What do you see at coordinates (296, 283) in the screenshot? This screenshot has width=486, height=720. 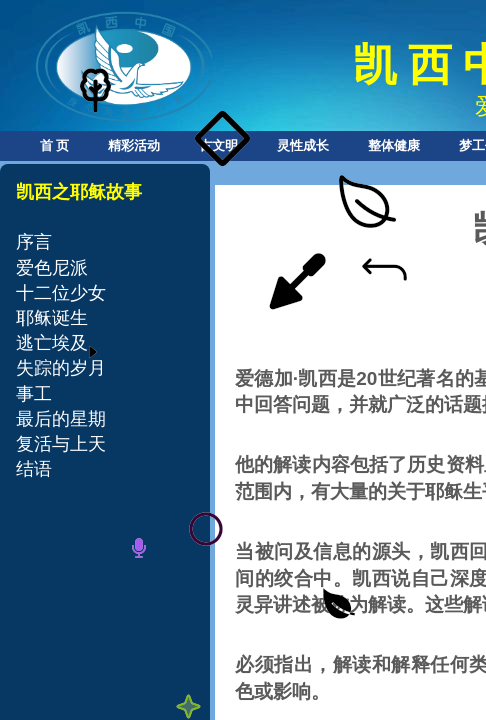 I see `access gardening or landscaping tools` at bounding box center [296, 283].